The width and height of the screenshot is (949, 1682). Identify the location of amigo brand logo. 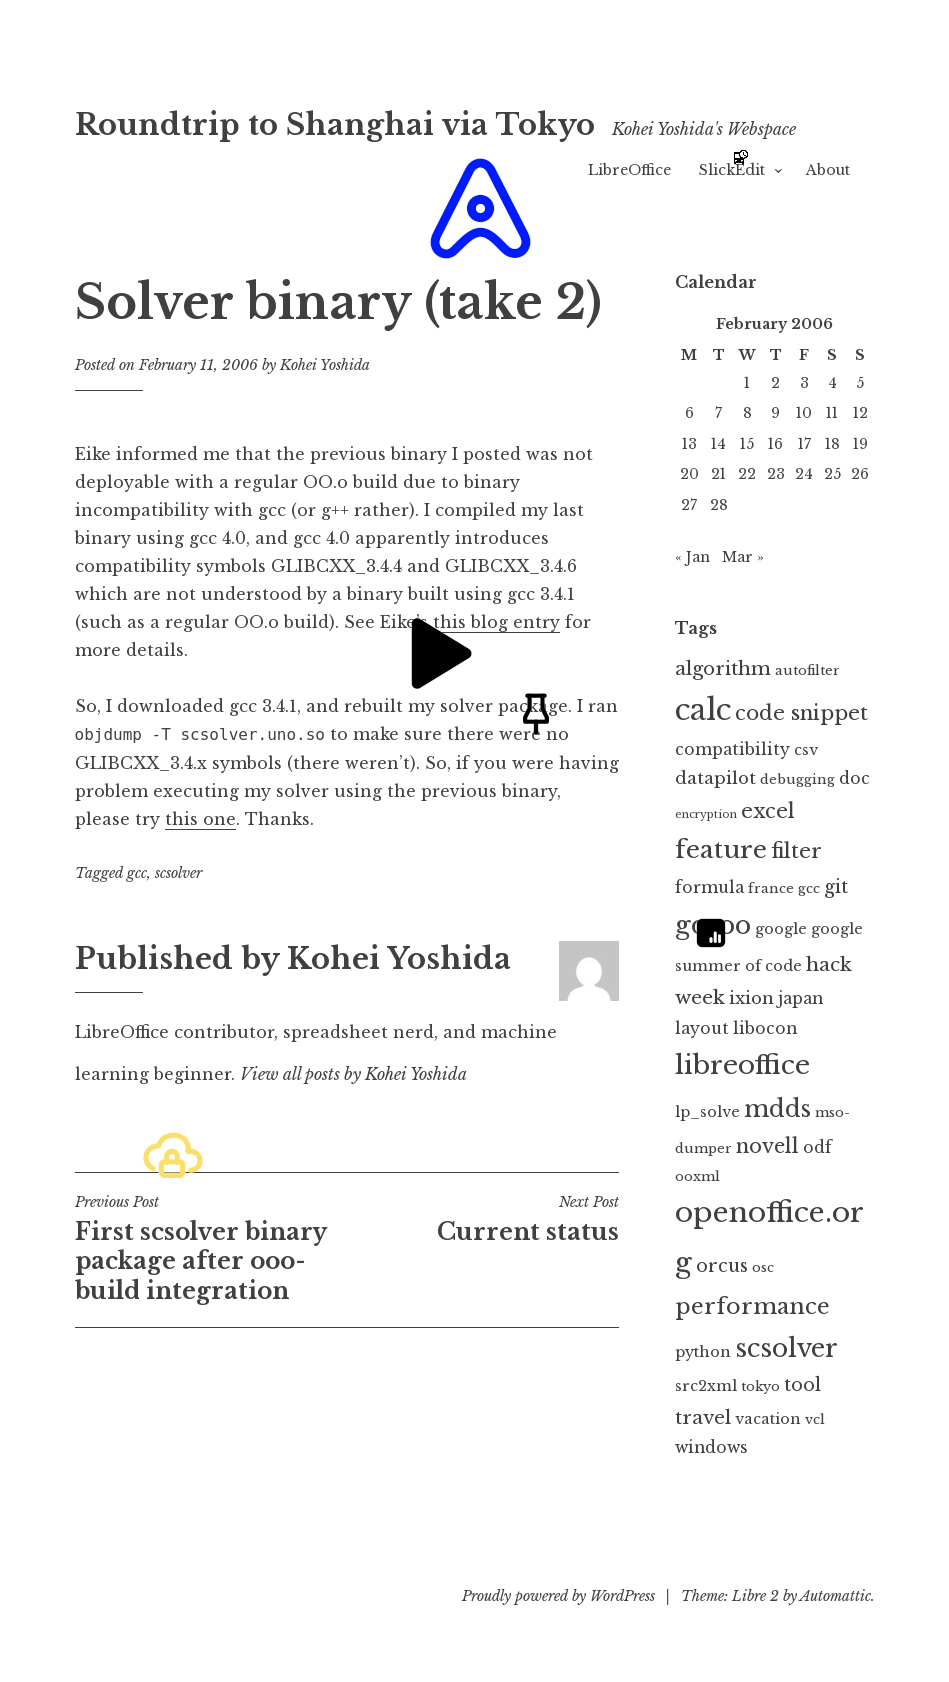
(480, 208).